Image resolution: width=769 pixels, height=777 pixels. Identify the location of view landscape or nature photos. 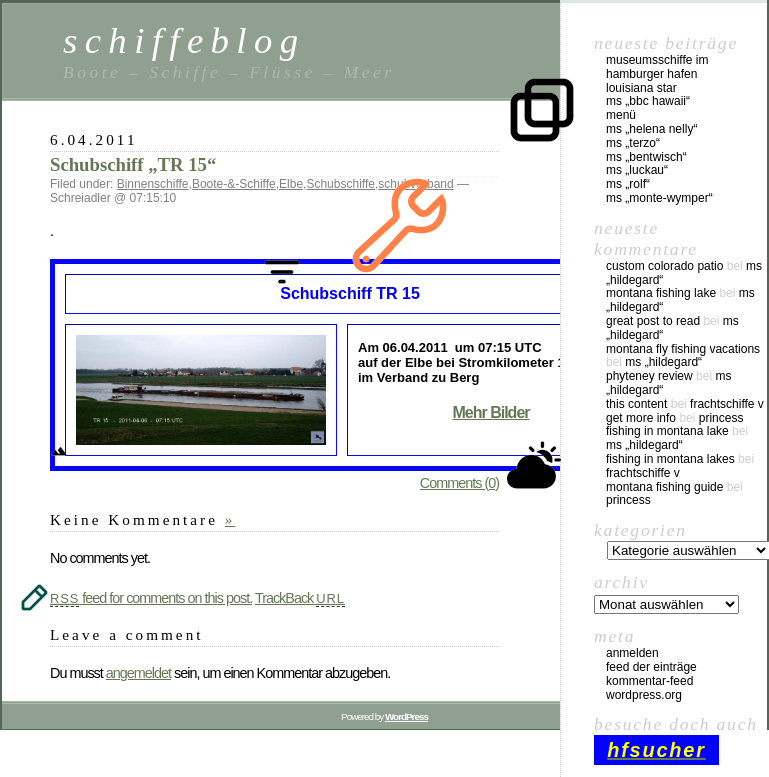
(59, 451).